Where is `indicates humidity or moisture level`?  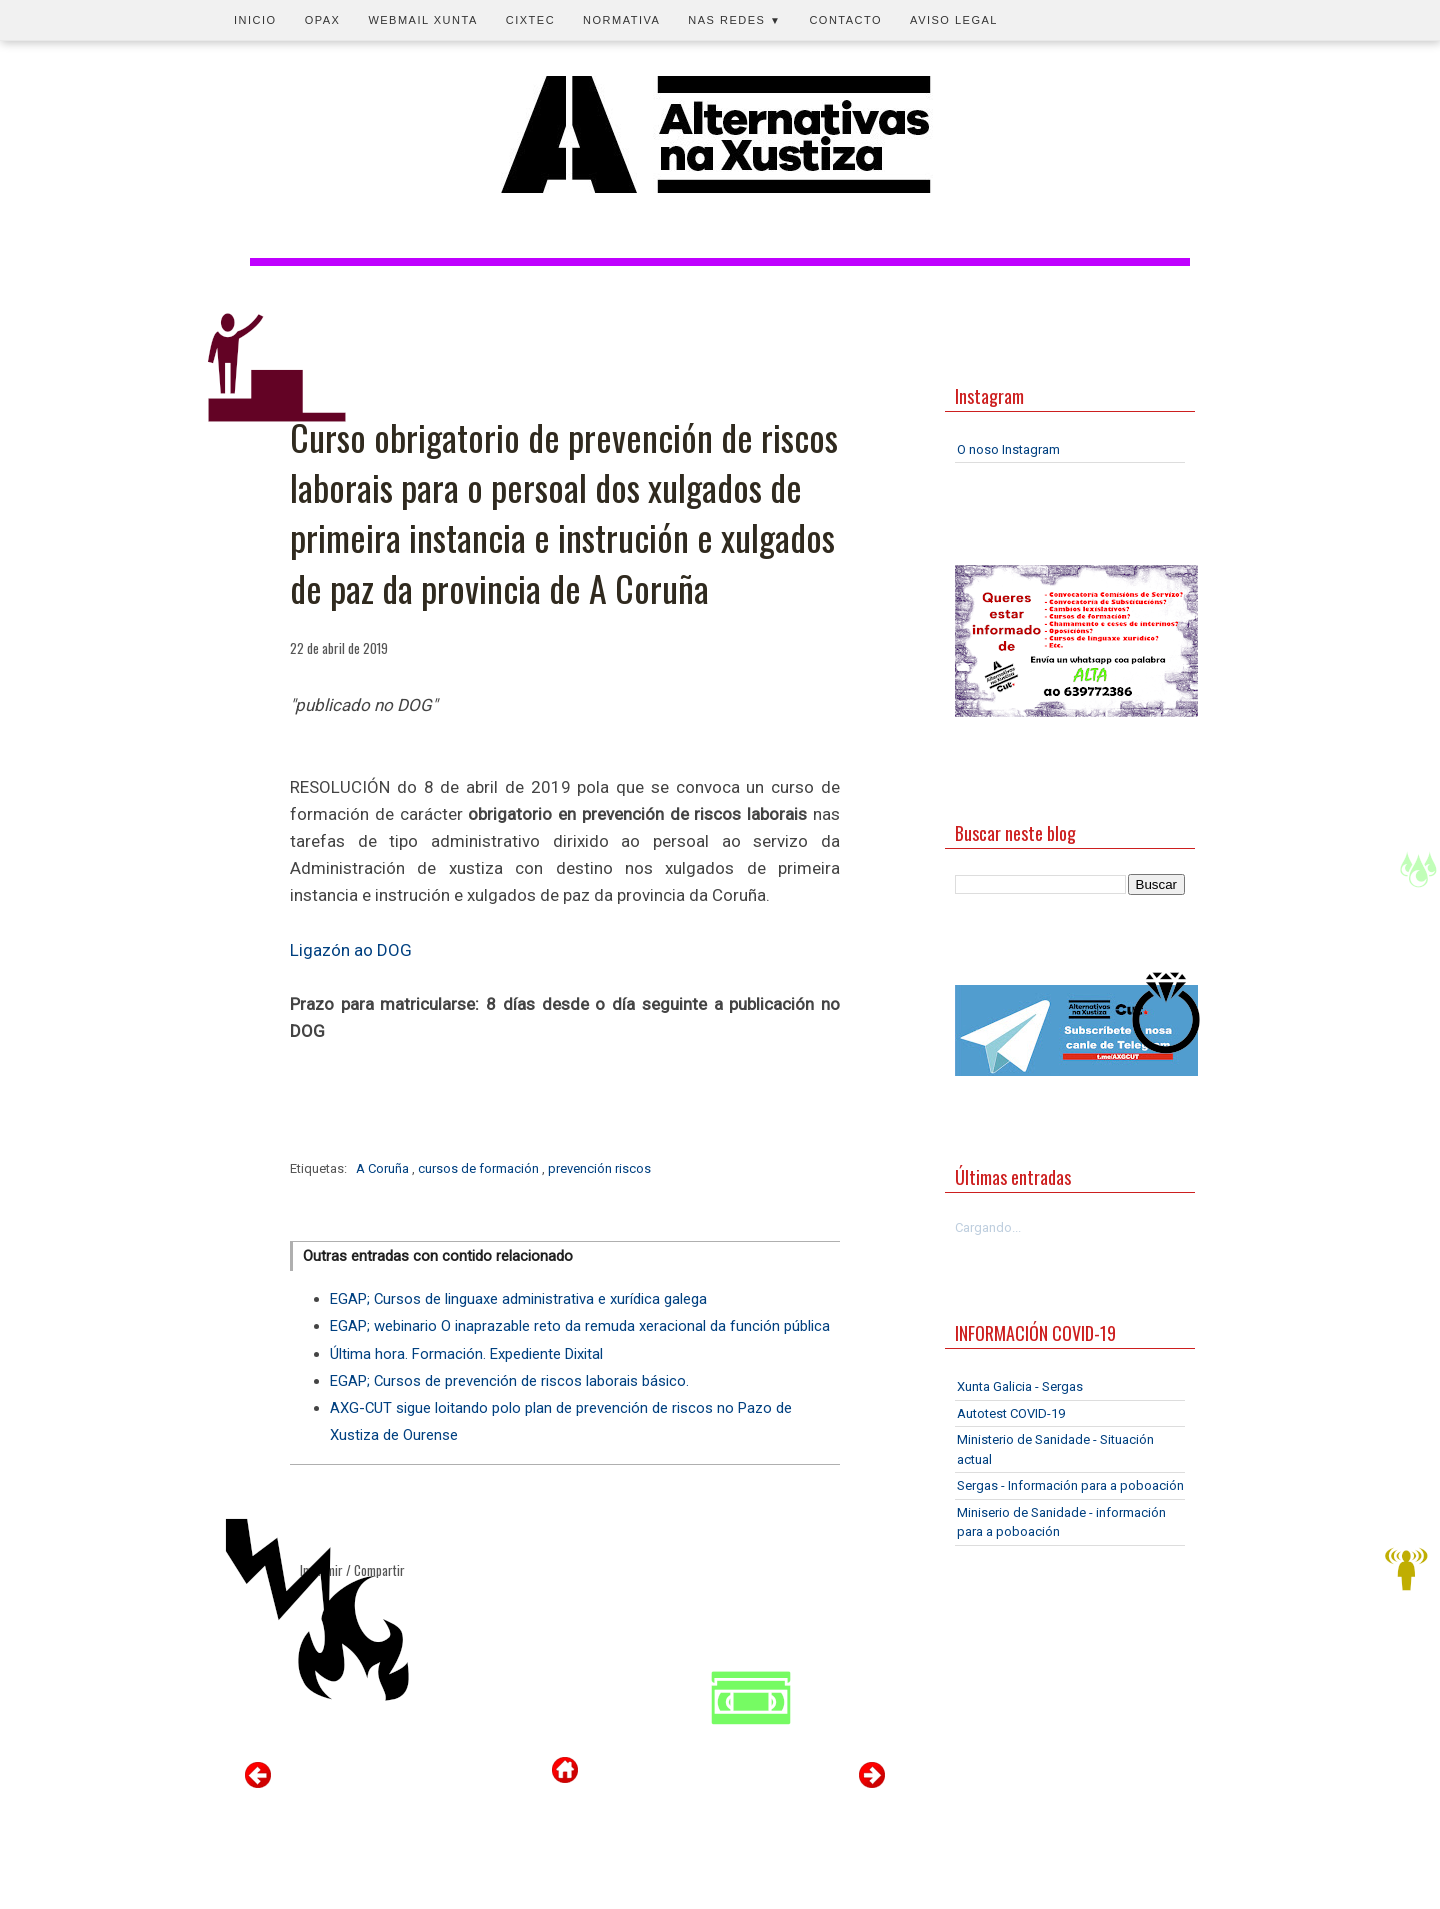 indicates humidity or moisture level is located at coordinates (1418, 869).